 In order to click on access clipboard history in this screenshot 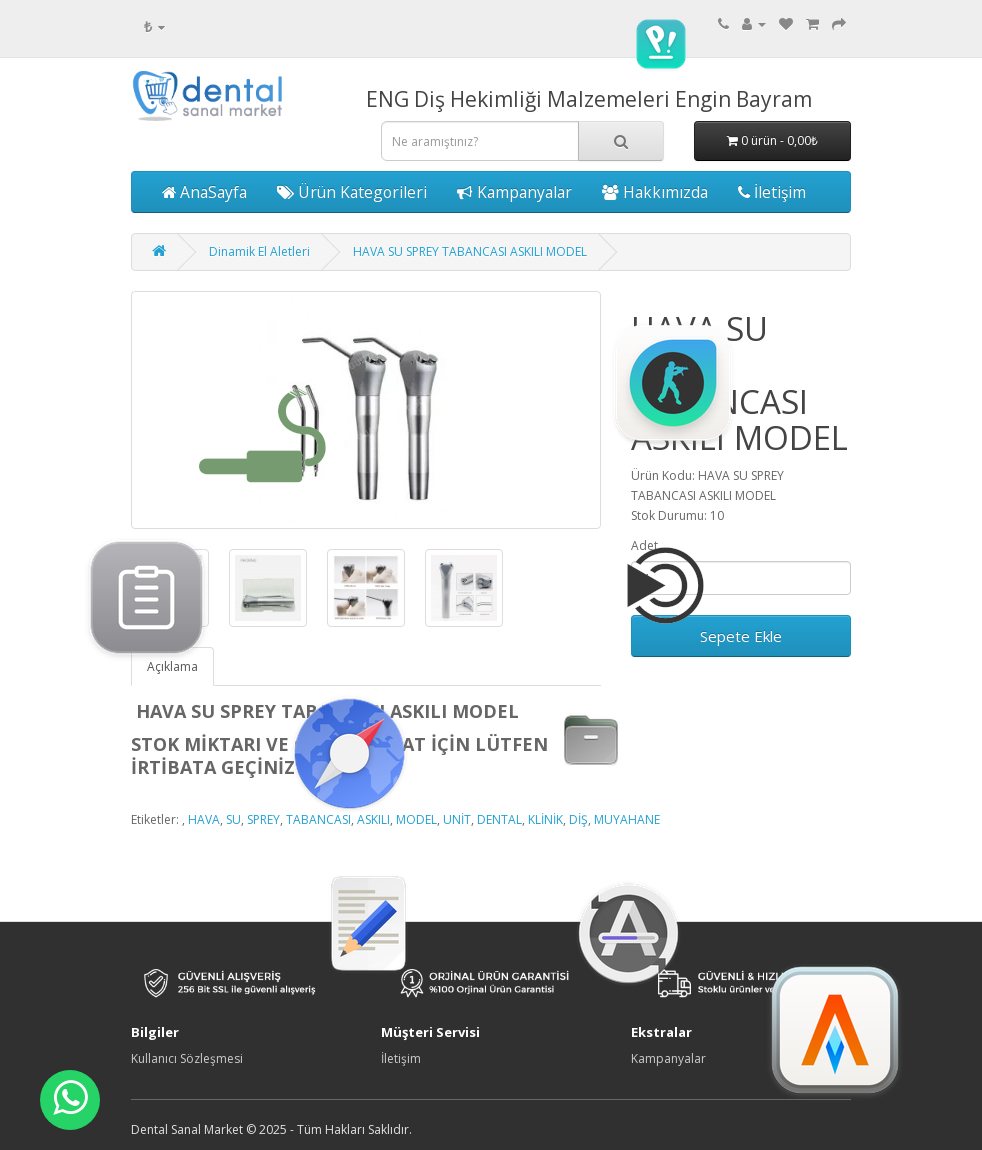, I will do `click(146, 599)`.